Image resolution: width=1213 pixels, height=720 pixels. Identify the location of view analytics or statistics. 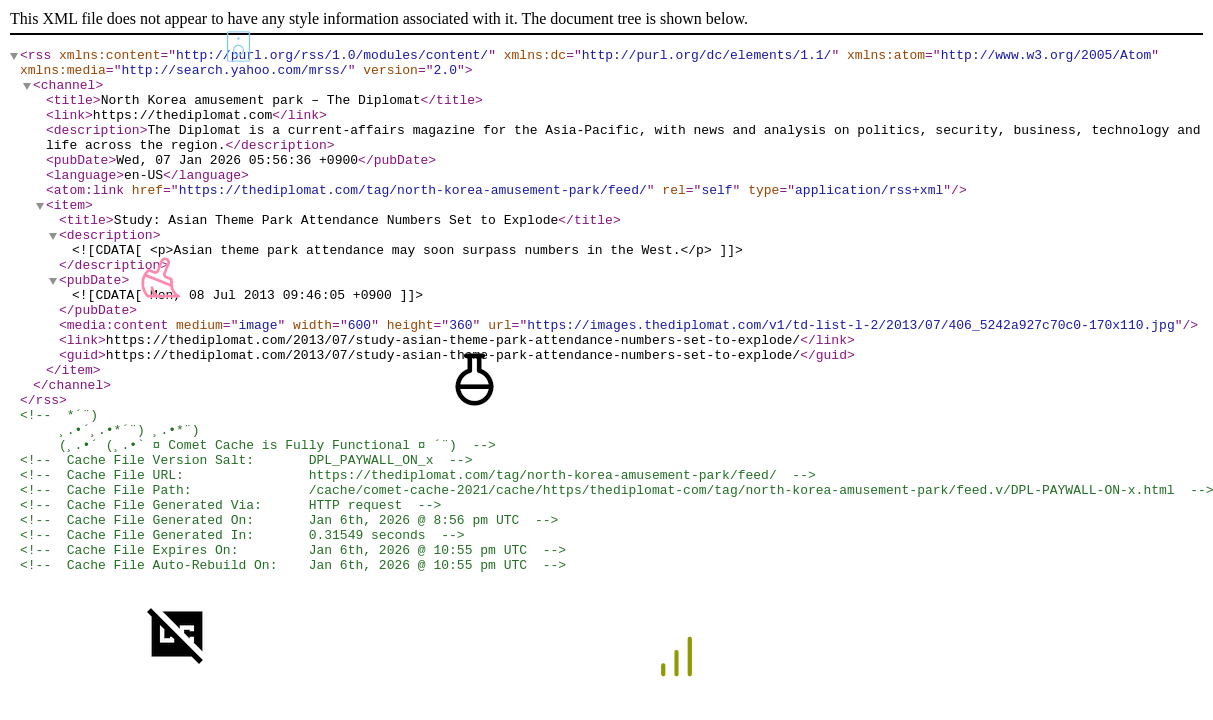
(676, 656).